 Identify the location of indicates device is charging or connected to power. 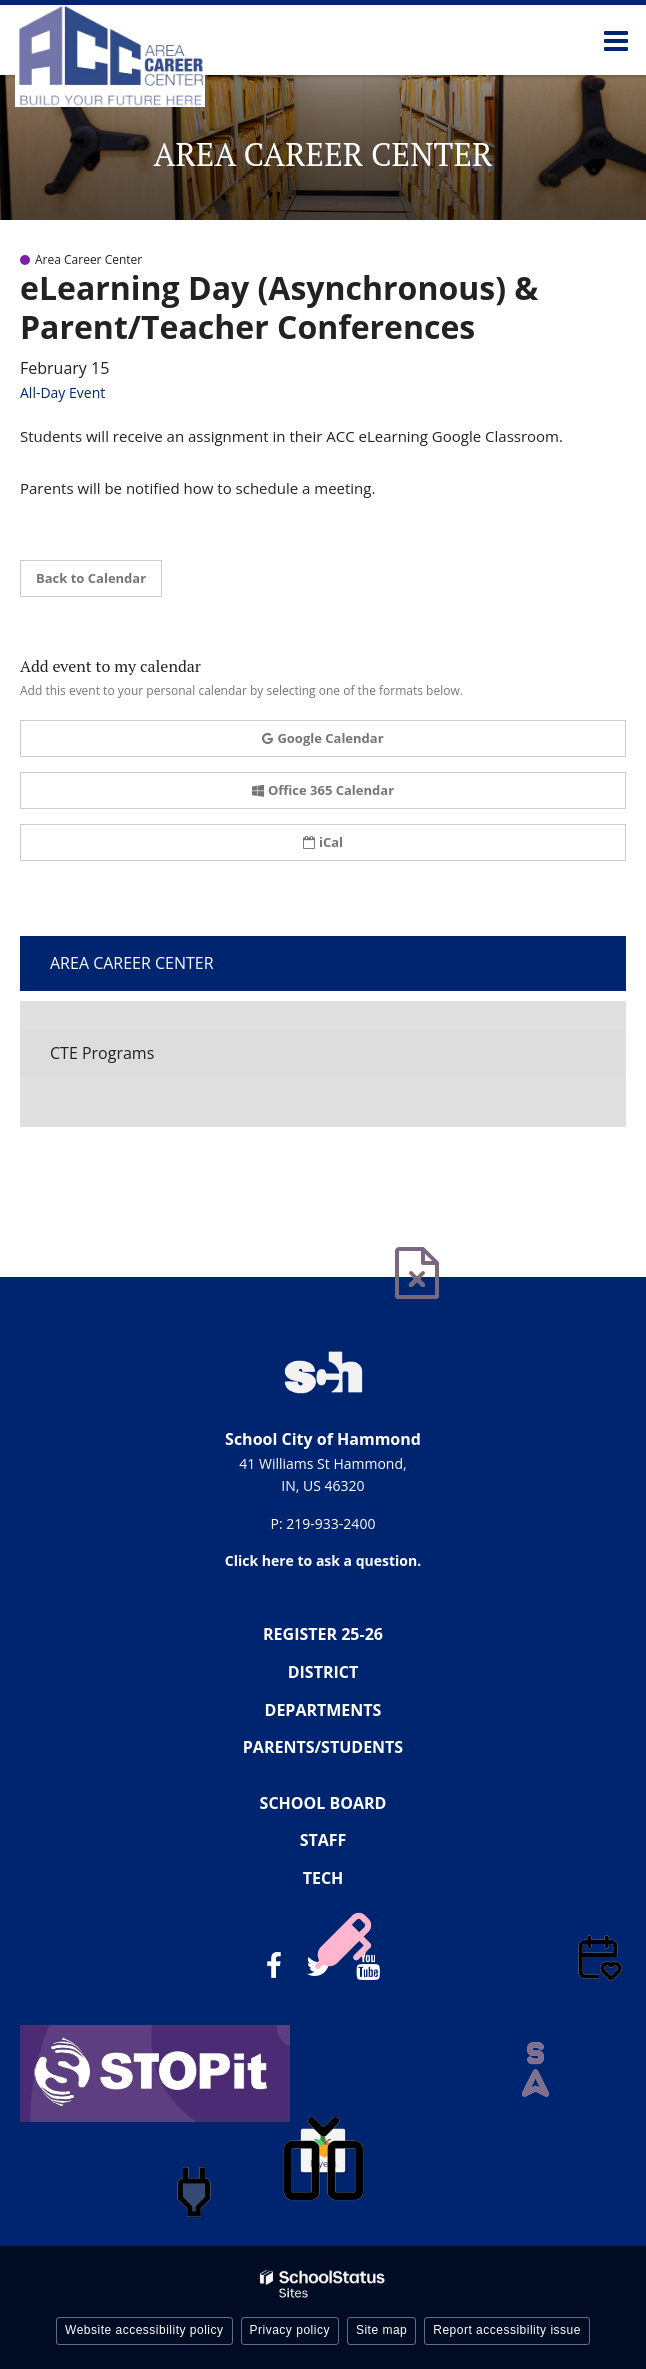
(194, 2192).